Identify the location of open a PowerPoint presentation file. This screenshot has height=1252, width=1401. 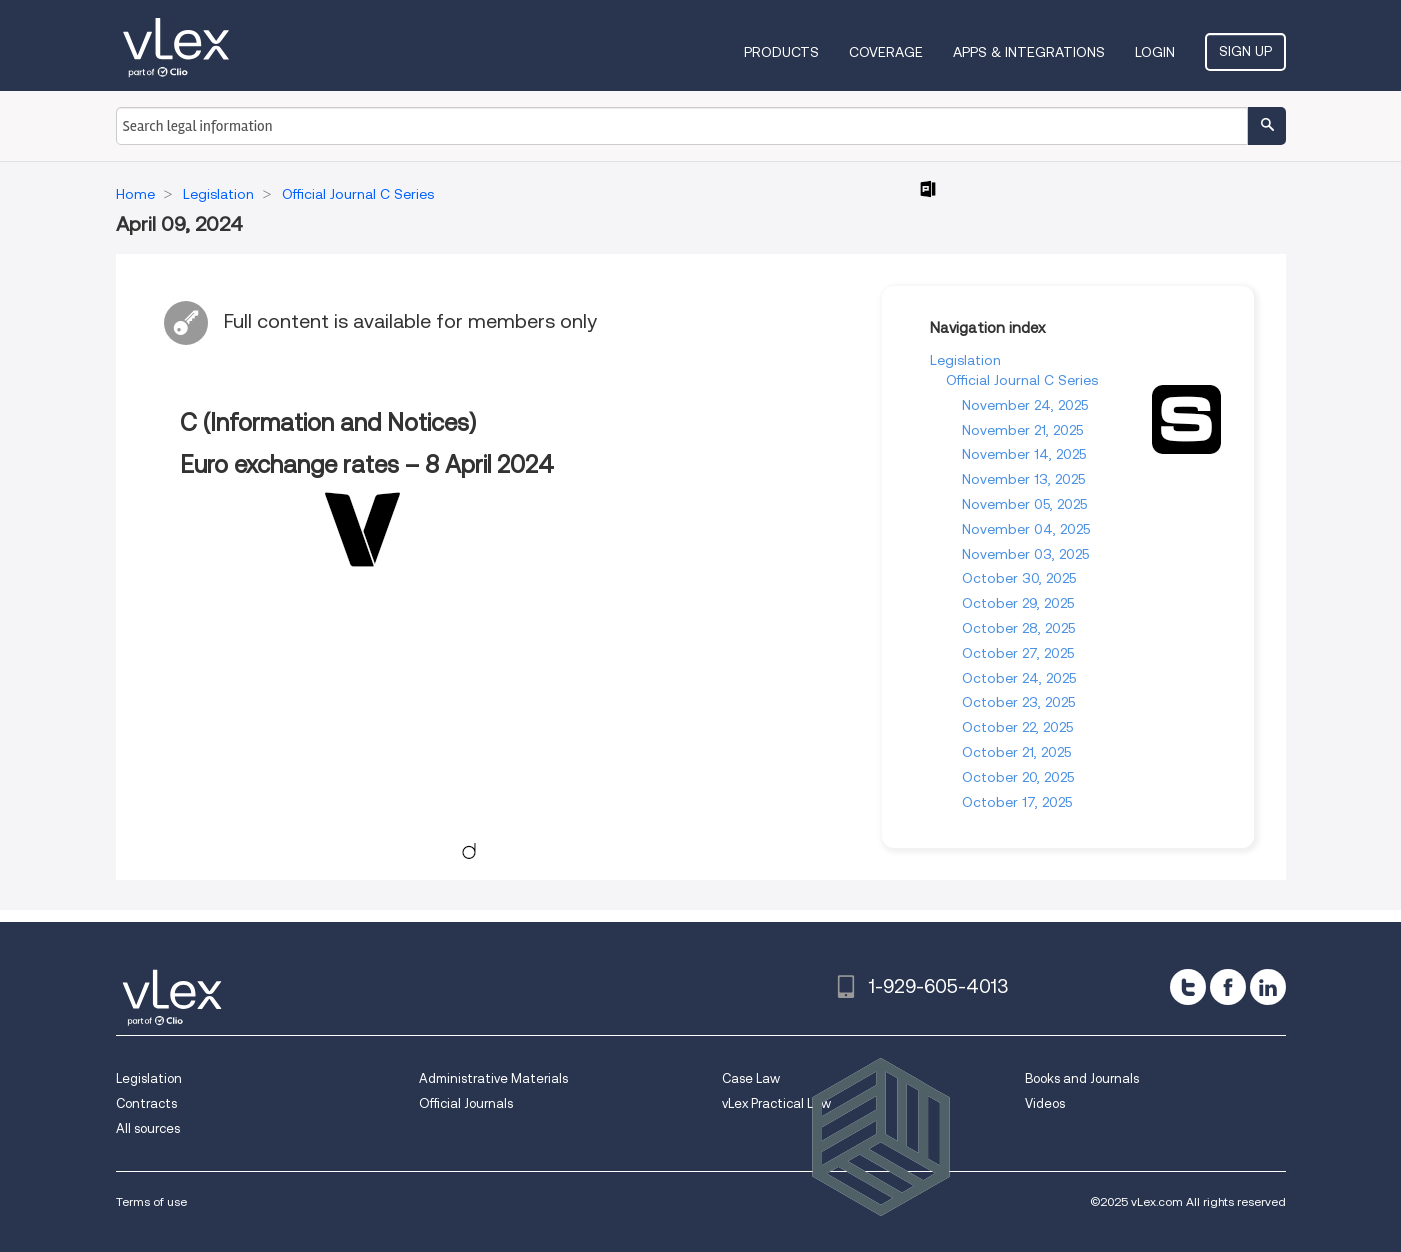
(928, 189).